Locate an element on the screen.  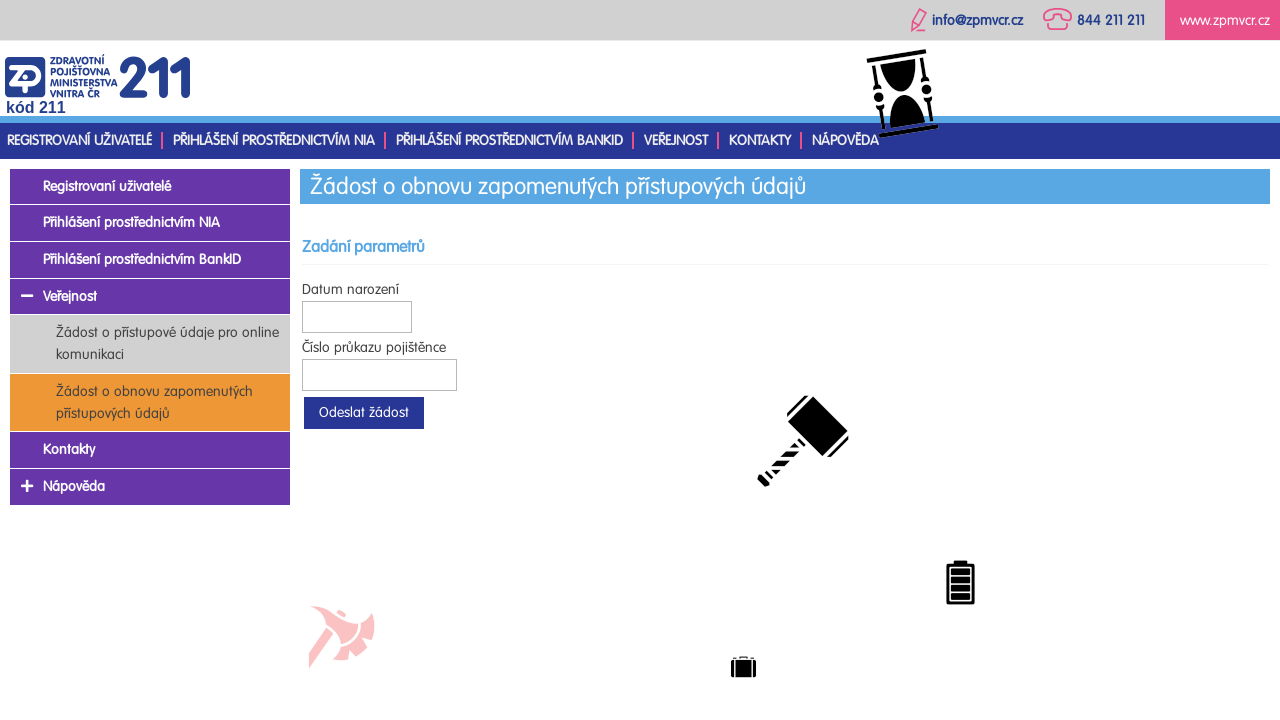
access Thor or Norse mythology-themed content is located at coordinates (802, 441).